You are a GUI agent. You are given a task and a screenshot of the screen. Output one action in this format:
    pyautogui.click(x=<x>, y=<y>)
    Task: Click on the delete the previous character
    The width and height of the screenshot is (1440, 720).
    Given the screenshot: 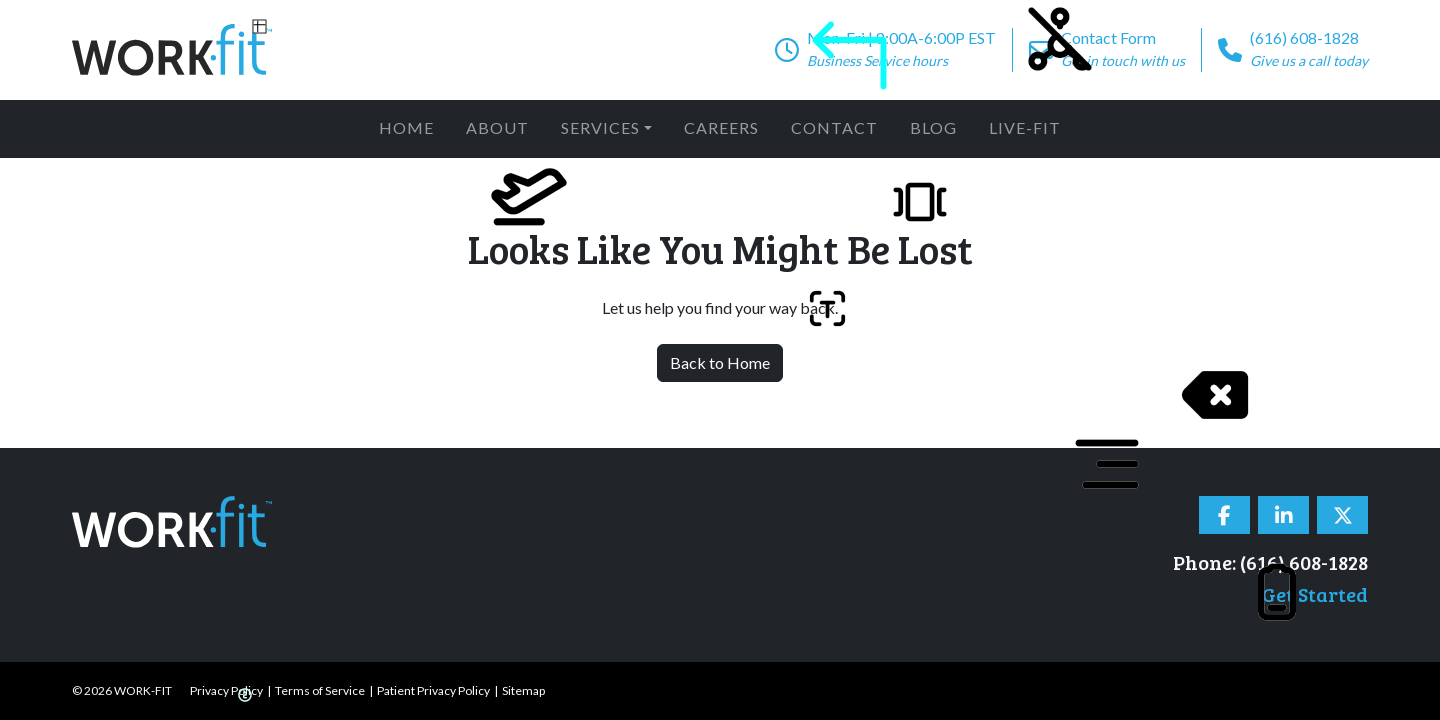 What is the action you would take?
    pyautogui.click(x=1214, y=395)
    